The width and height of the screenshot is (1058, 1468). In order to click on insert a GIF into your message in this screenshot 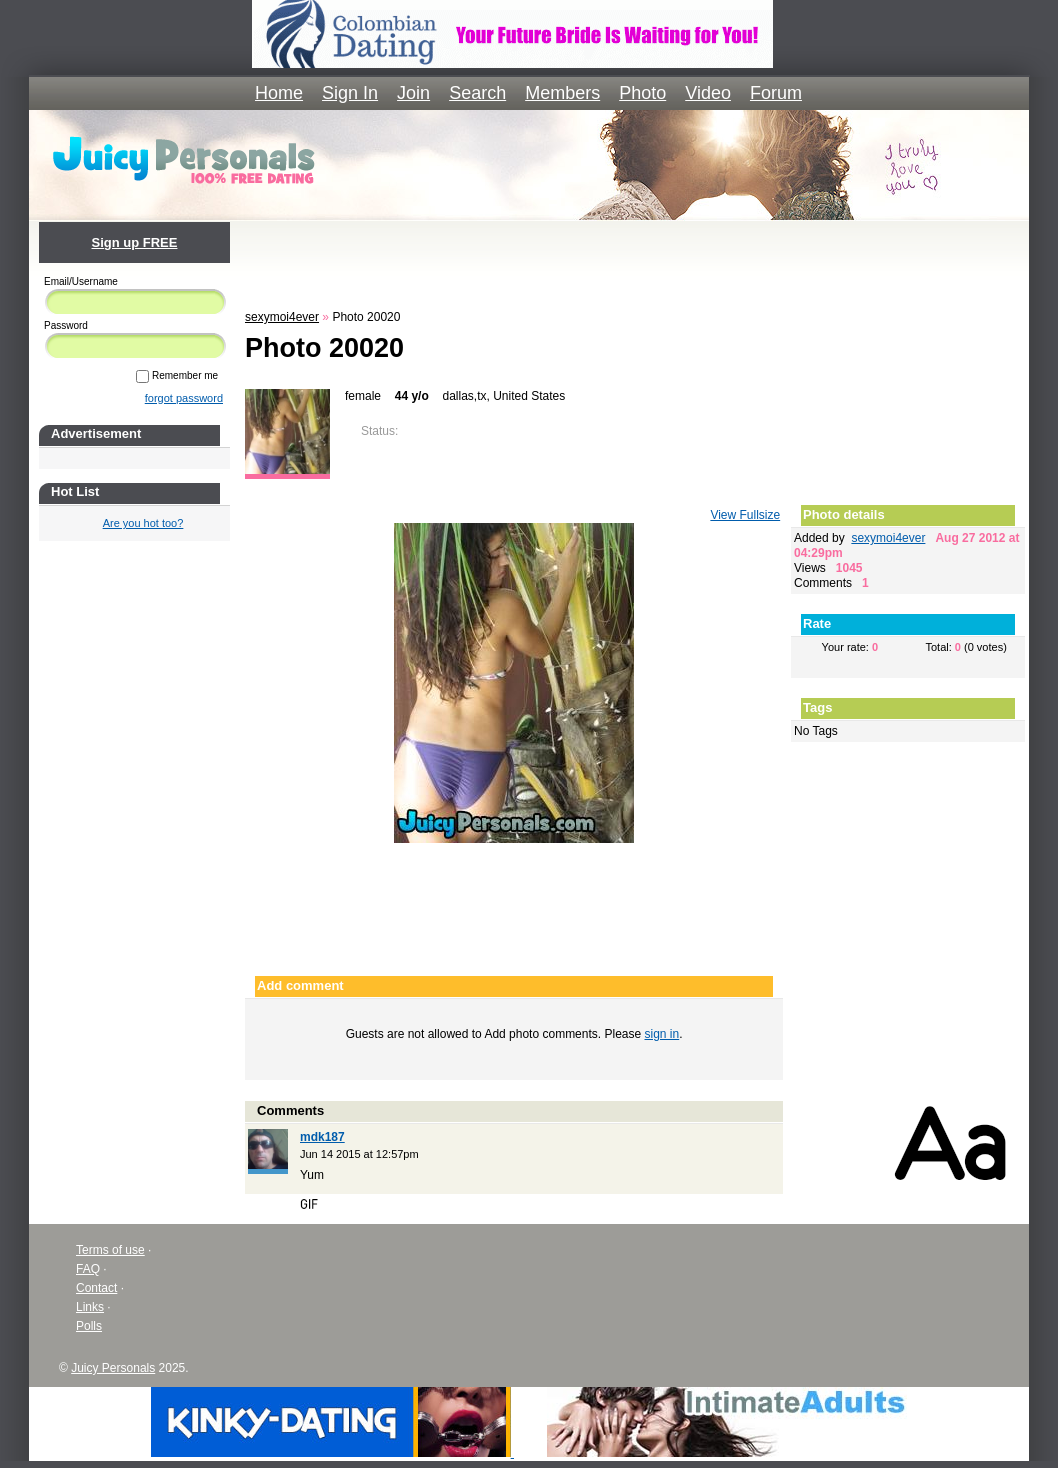, I will do `click(309, 1204)`.